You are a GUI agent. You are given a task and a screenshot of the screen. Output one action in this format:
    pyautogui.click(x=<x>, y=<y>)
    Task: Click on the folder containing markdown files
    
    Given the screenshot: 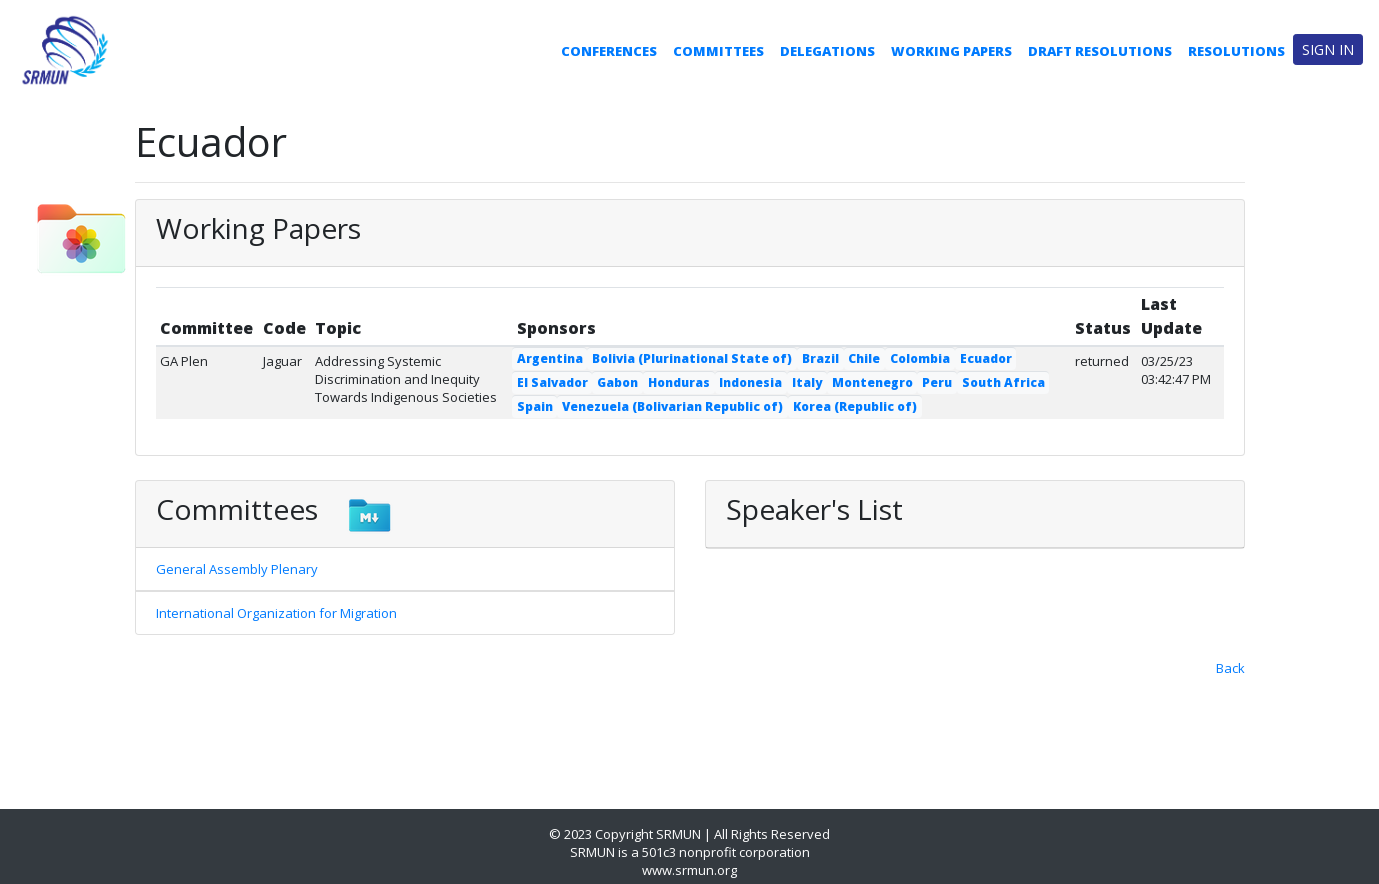 What is the action you would take?
    pyautogui.click(x=369, y=516)
    